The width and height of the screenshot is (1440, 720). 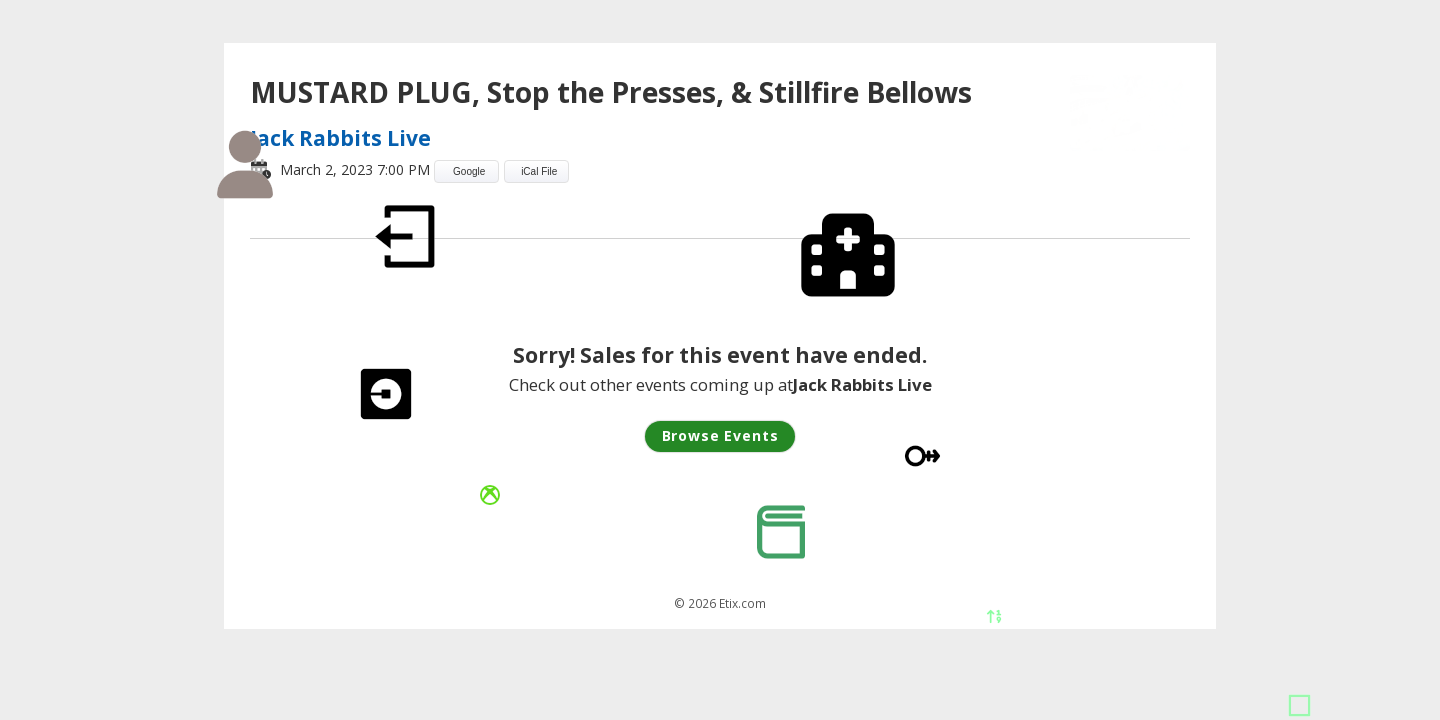 What do you see at coordinates (781, 532) in the screenshot?
I see `open library or book collection` at bounding box center [781, 532].